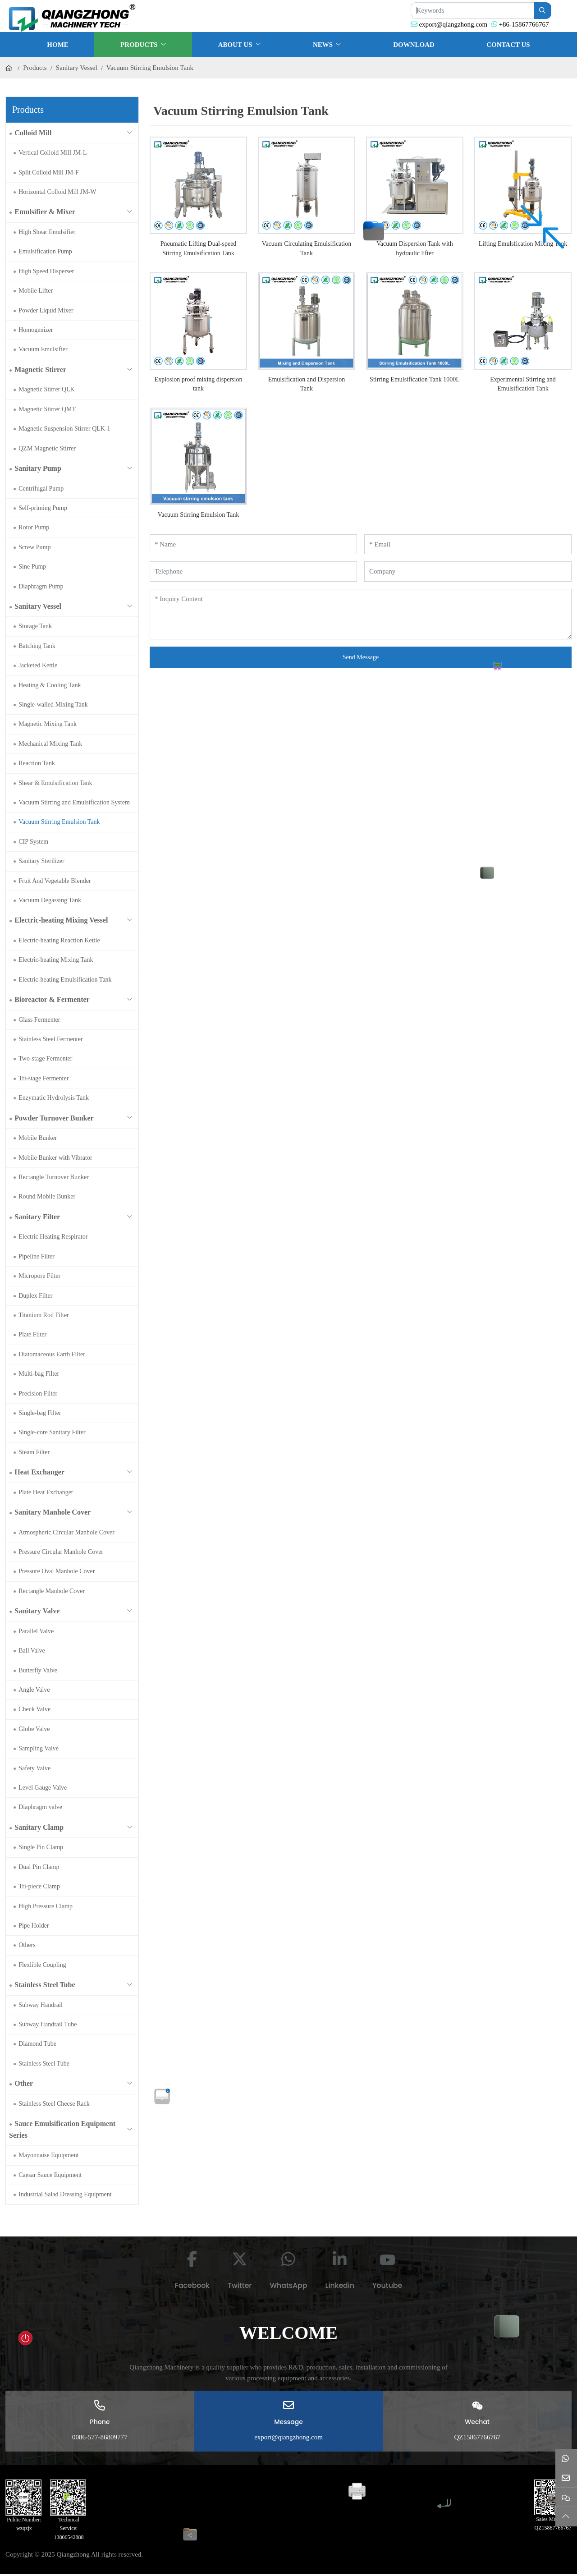 This screenshot has width=577, height=2576. Describe the element at coordinates (162, 2096) in the screenshot. I see `open your email inbox` at that location.